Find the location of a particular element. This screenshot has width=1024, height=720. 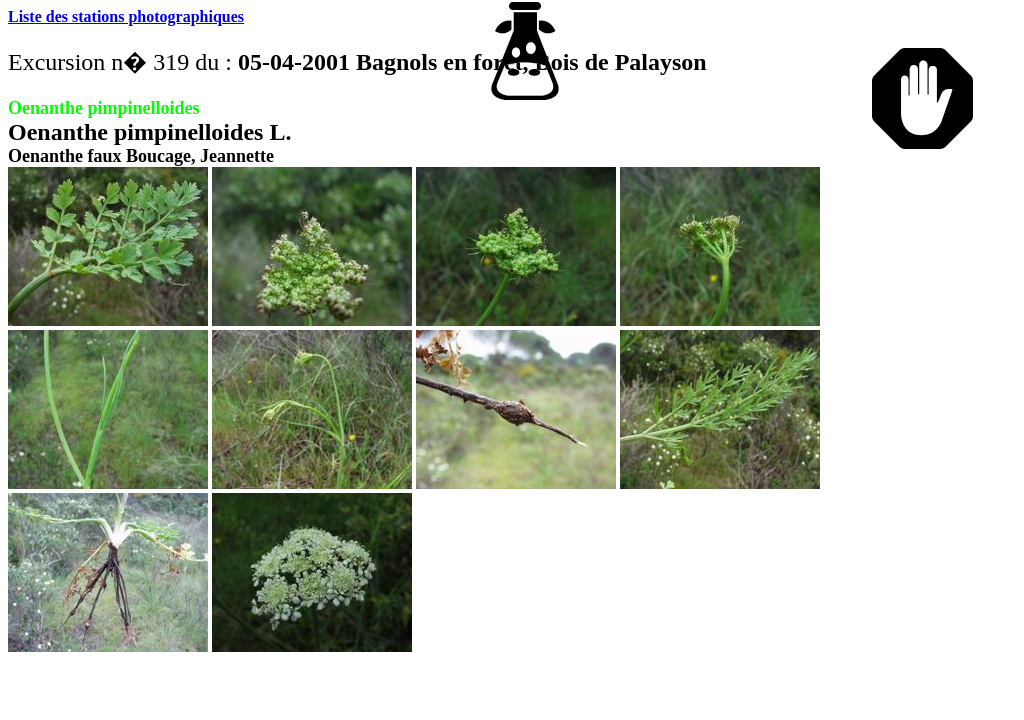

adblock browser extension logo is located at coordinates (922, 98).